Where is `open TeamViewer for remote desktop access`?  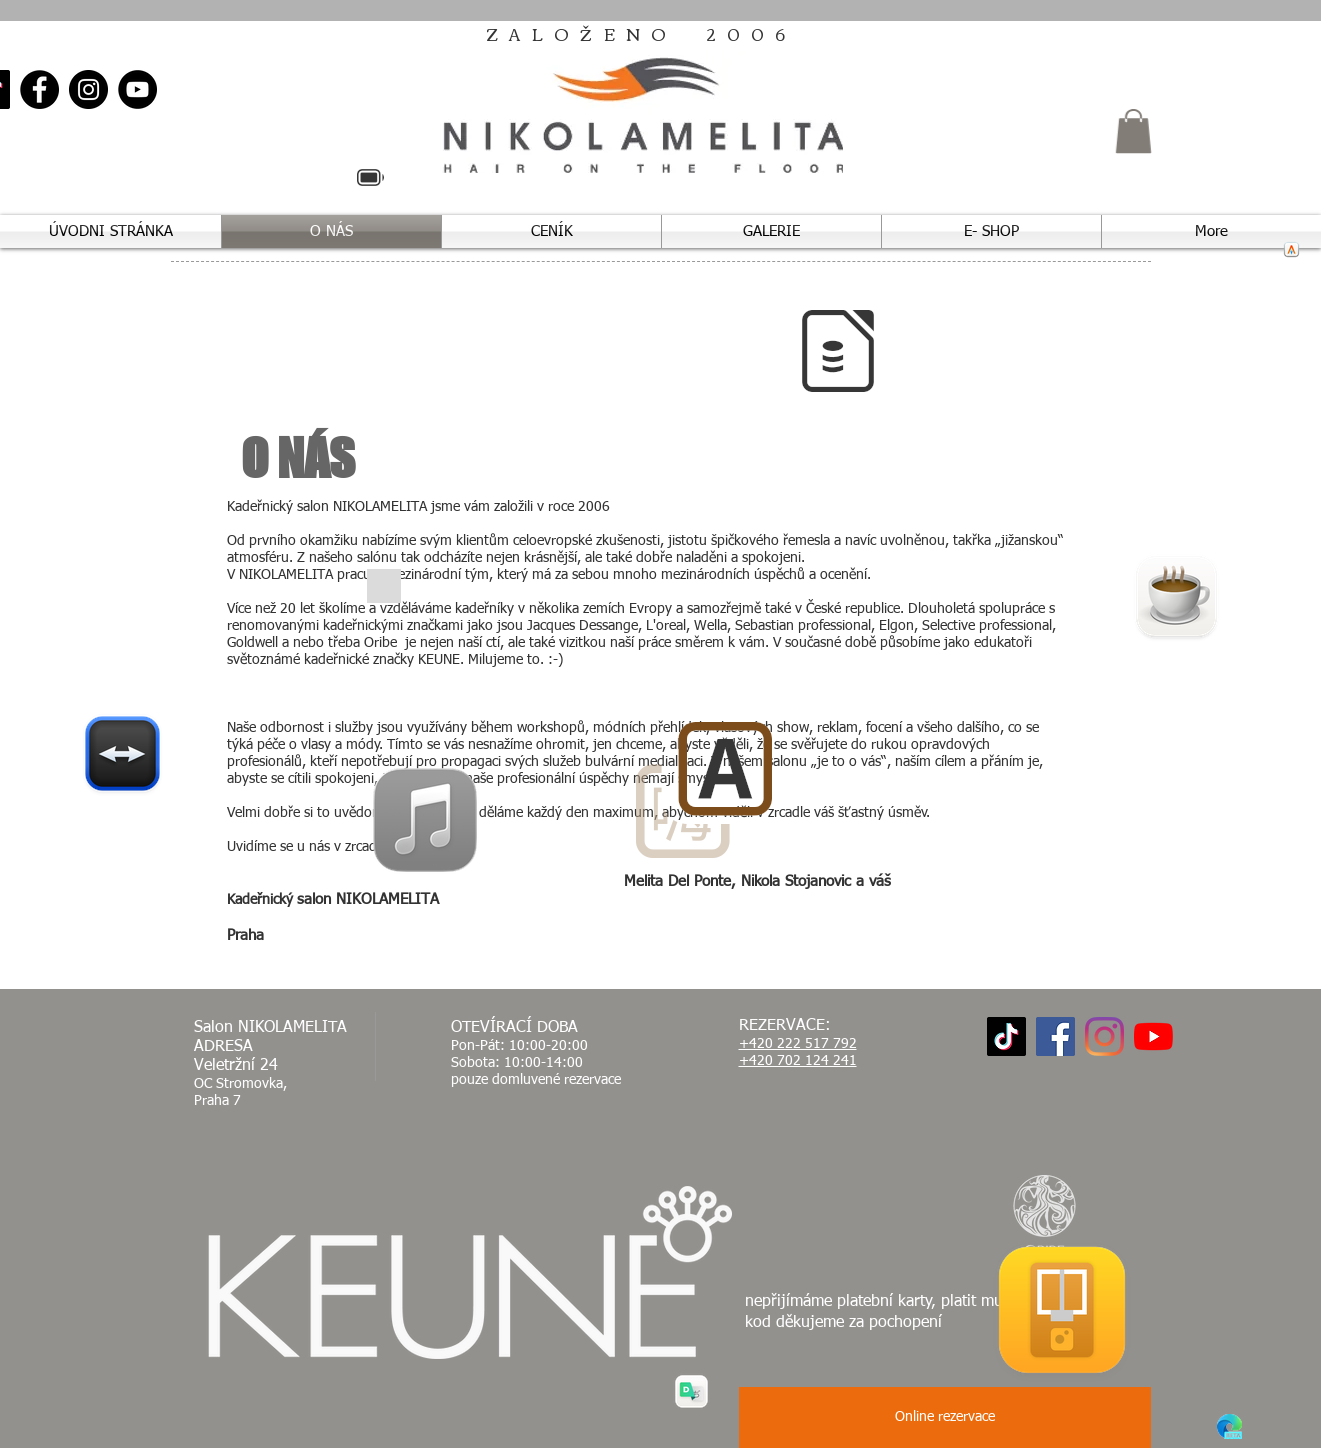 open TeamViewer for remote desktop access is located at coordinates (122, 753).